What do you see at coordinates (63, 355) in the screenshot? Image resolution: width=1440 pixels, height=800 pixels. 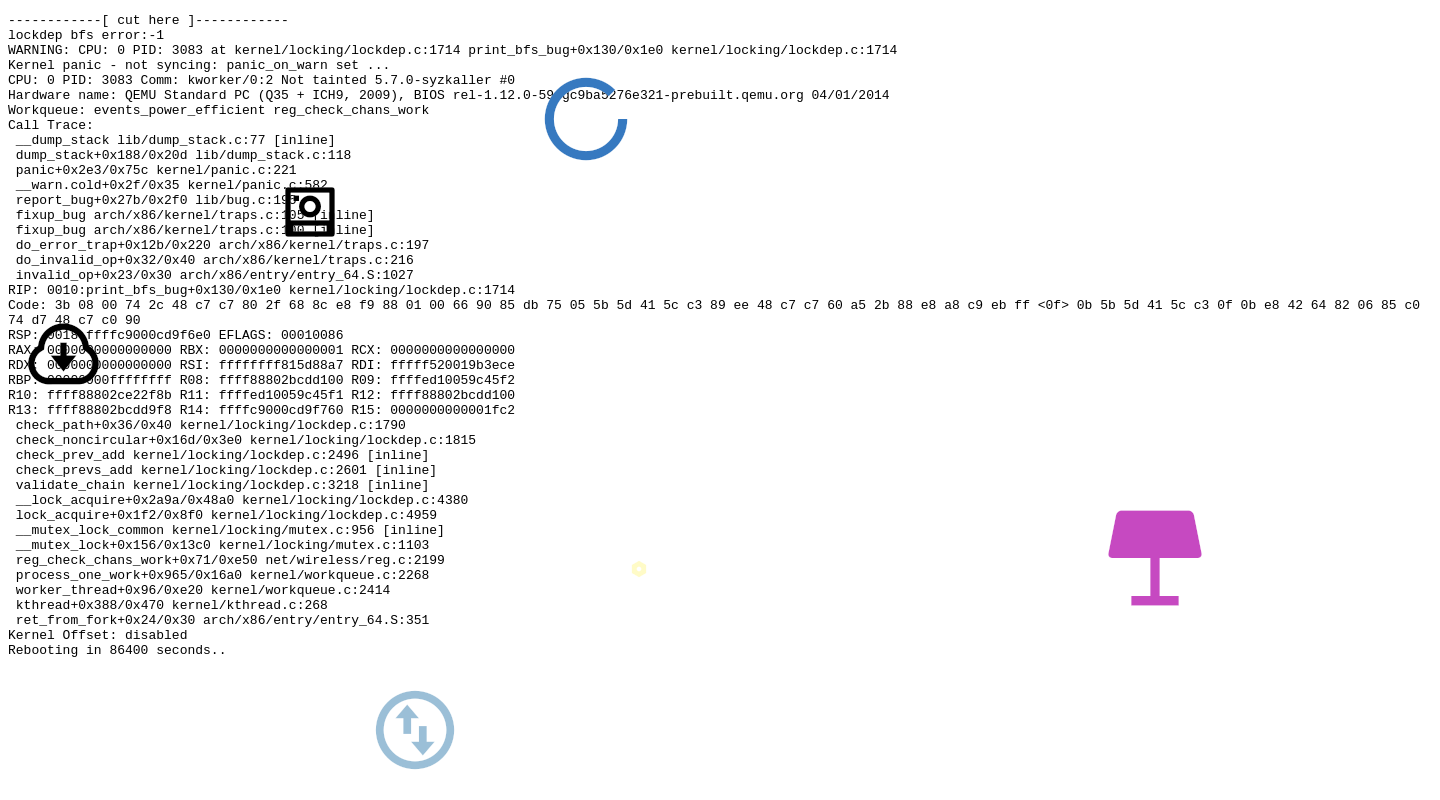 I see `download file from cloud storage` at bounding box center [63, 355].